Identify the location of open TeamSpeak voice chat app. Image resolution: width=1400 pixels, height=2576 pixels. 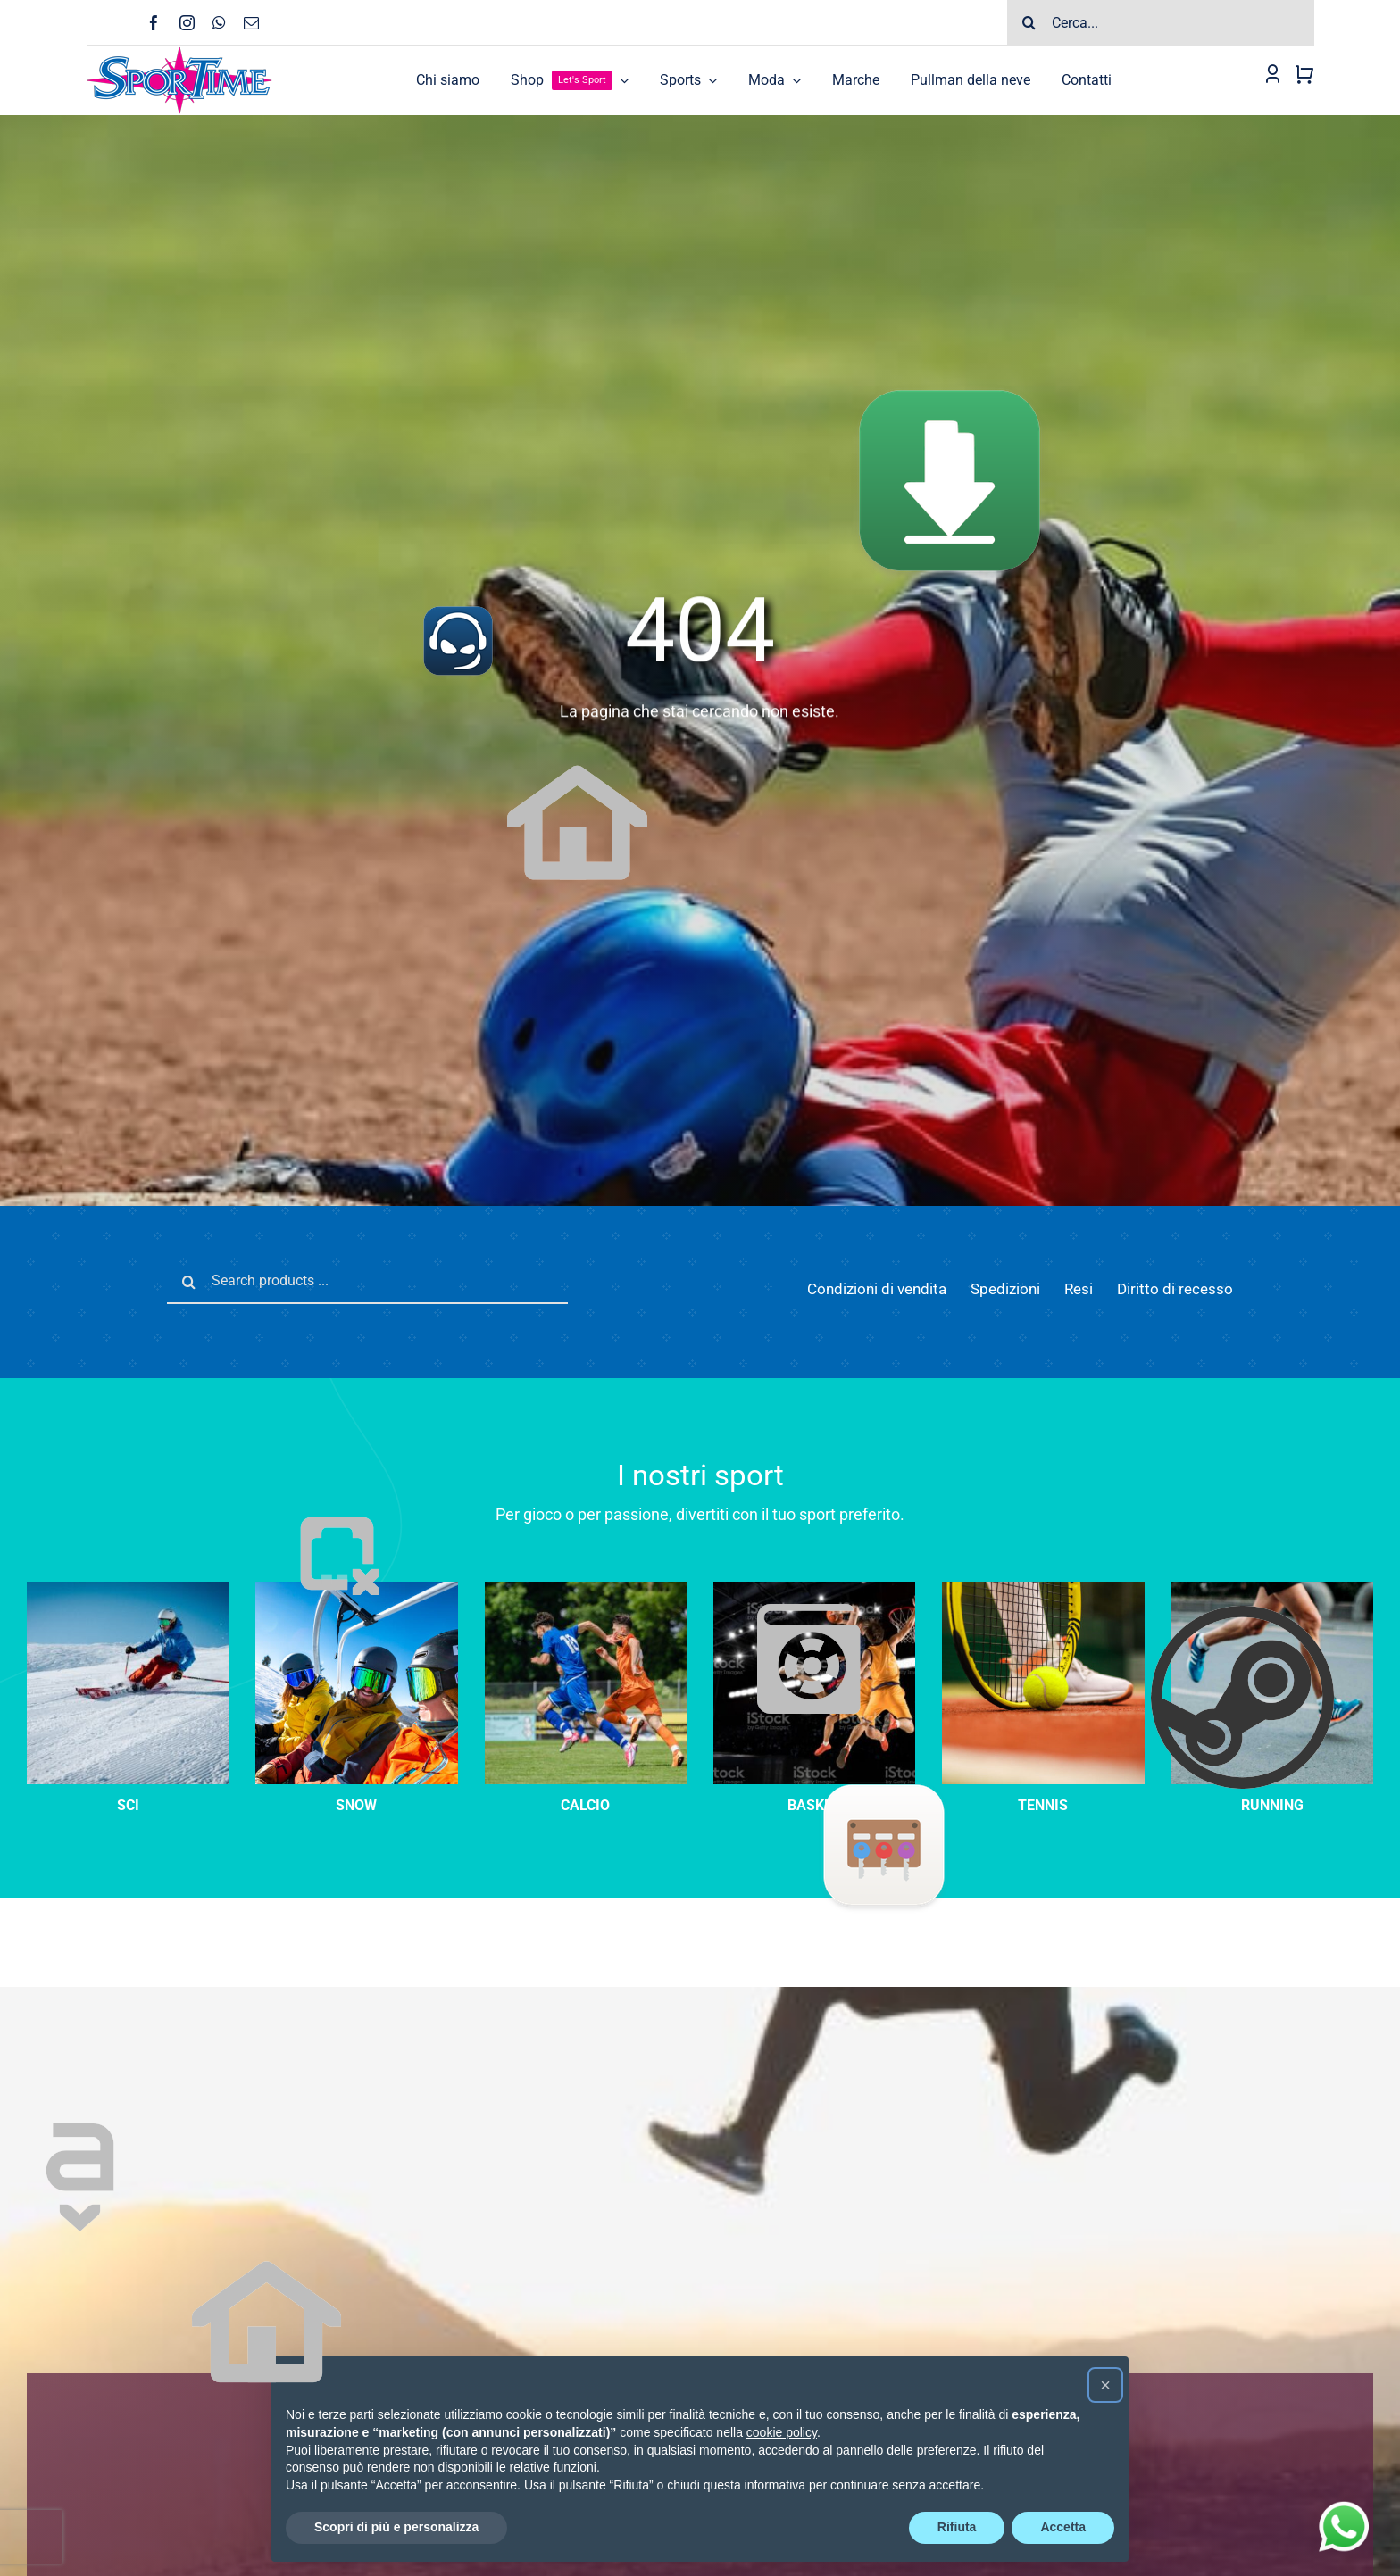
(458, 641).